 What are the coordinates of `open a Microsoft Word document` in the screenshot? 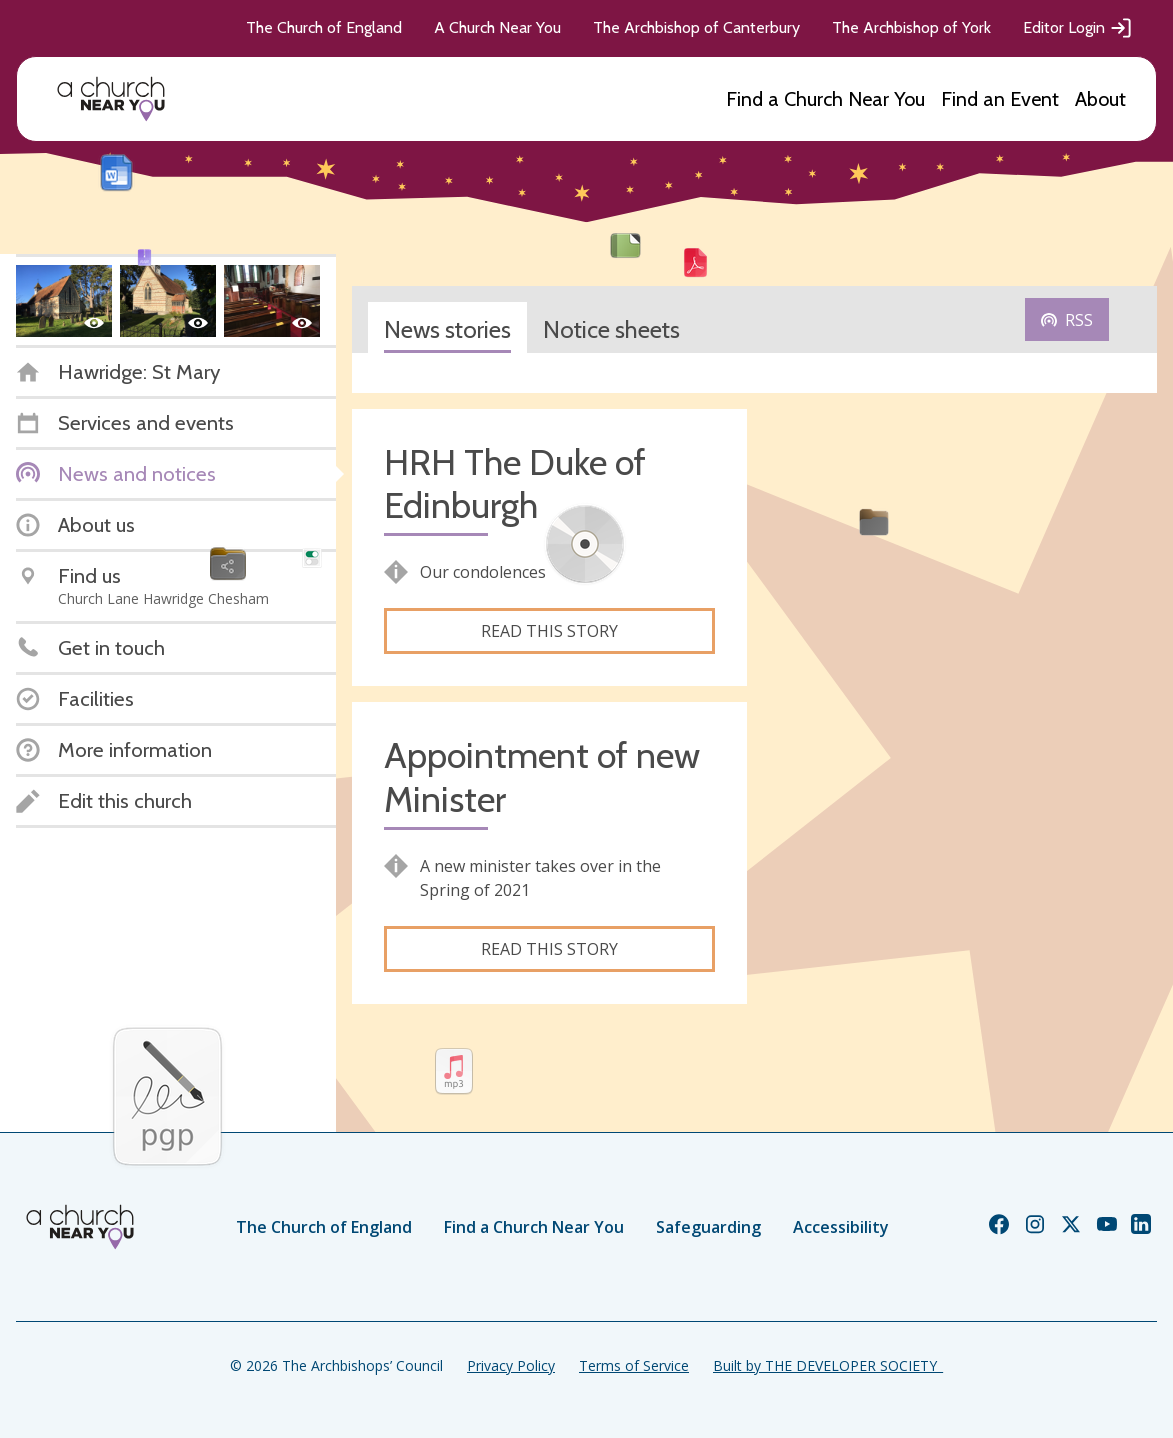 It's located at (116, 172).